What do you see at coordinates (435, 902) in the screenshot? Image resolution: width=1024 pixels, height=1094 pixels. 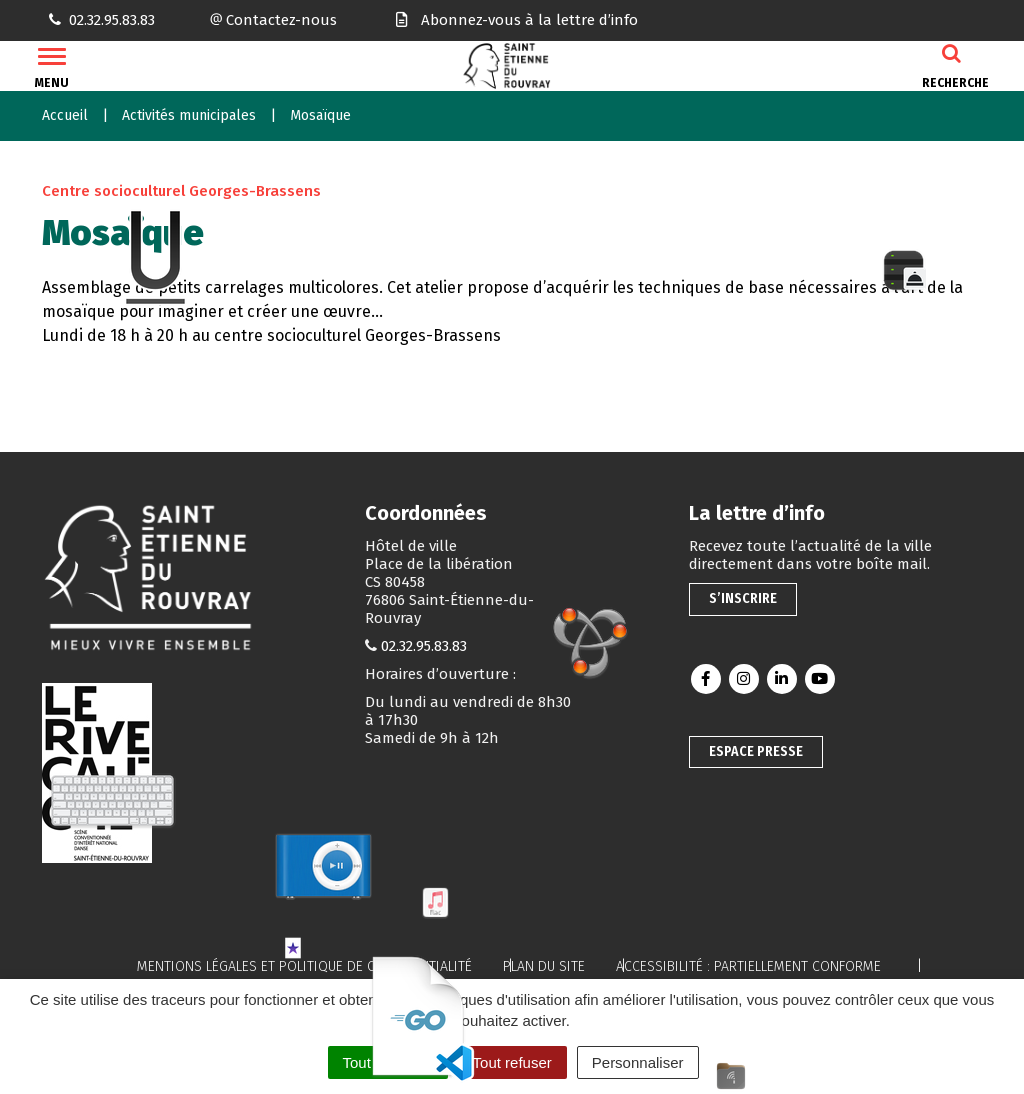 I see `a flac audio file in ogg container format` at bounding box center [435, 902].